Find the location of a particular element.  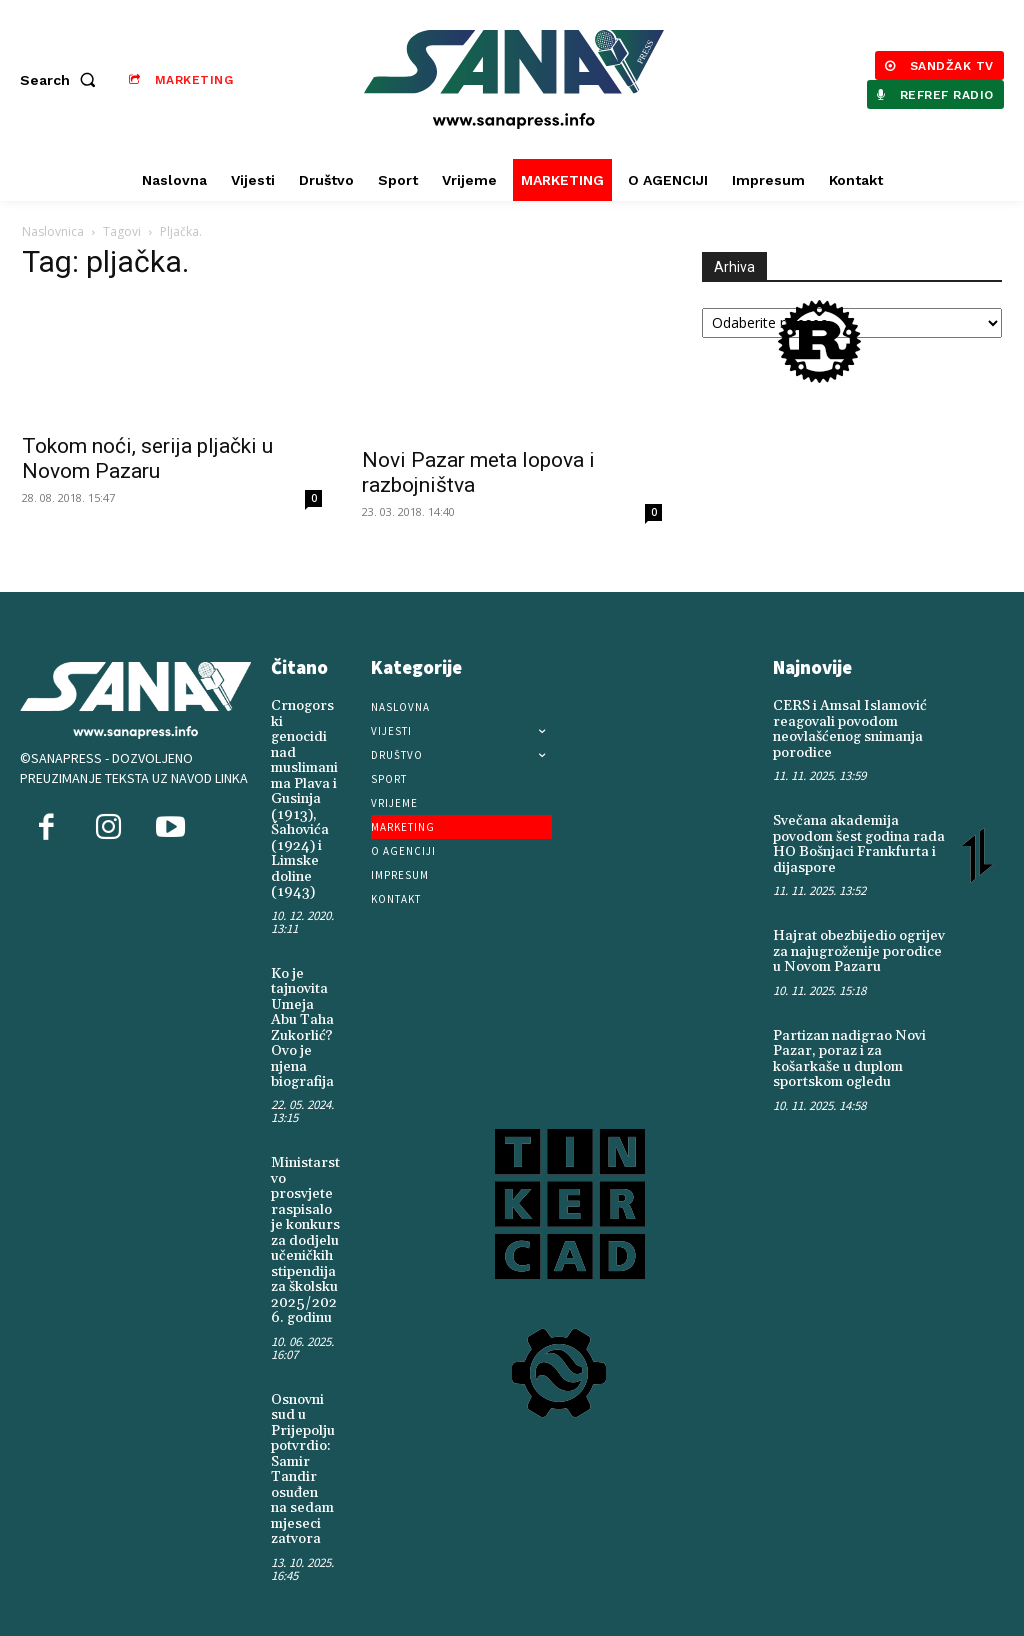

open tinkercad 3d design application is located at coordinates (570, 1204).